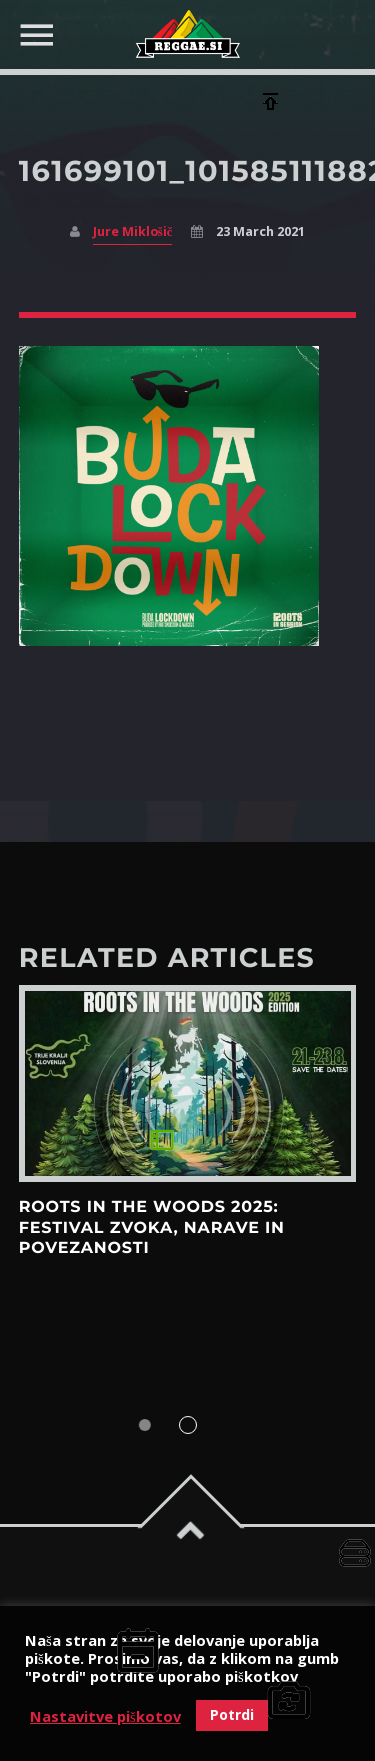  Describe the element at coordinates (355, 1553) in the screenshot. I see `view server infrastructure status` at that location.